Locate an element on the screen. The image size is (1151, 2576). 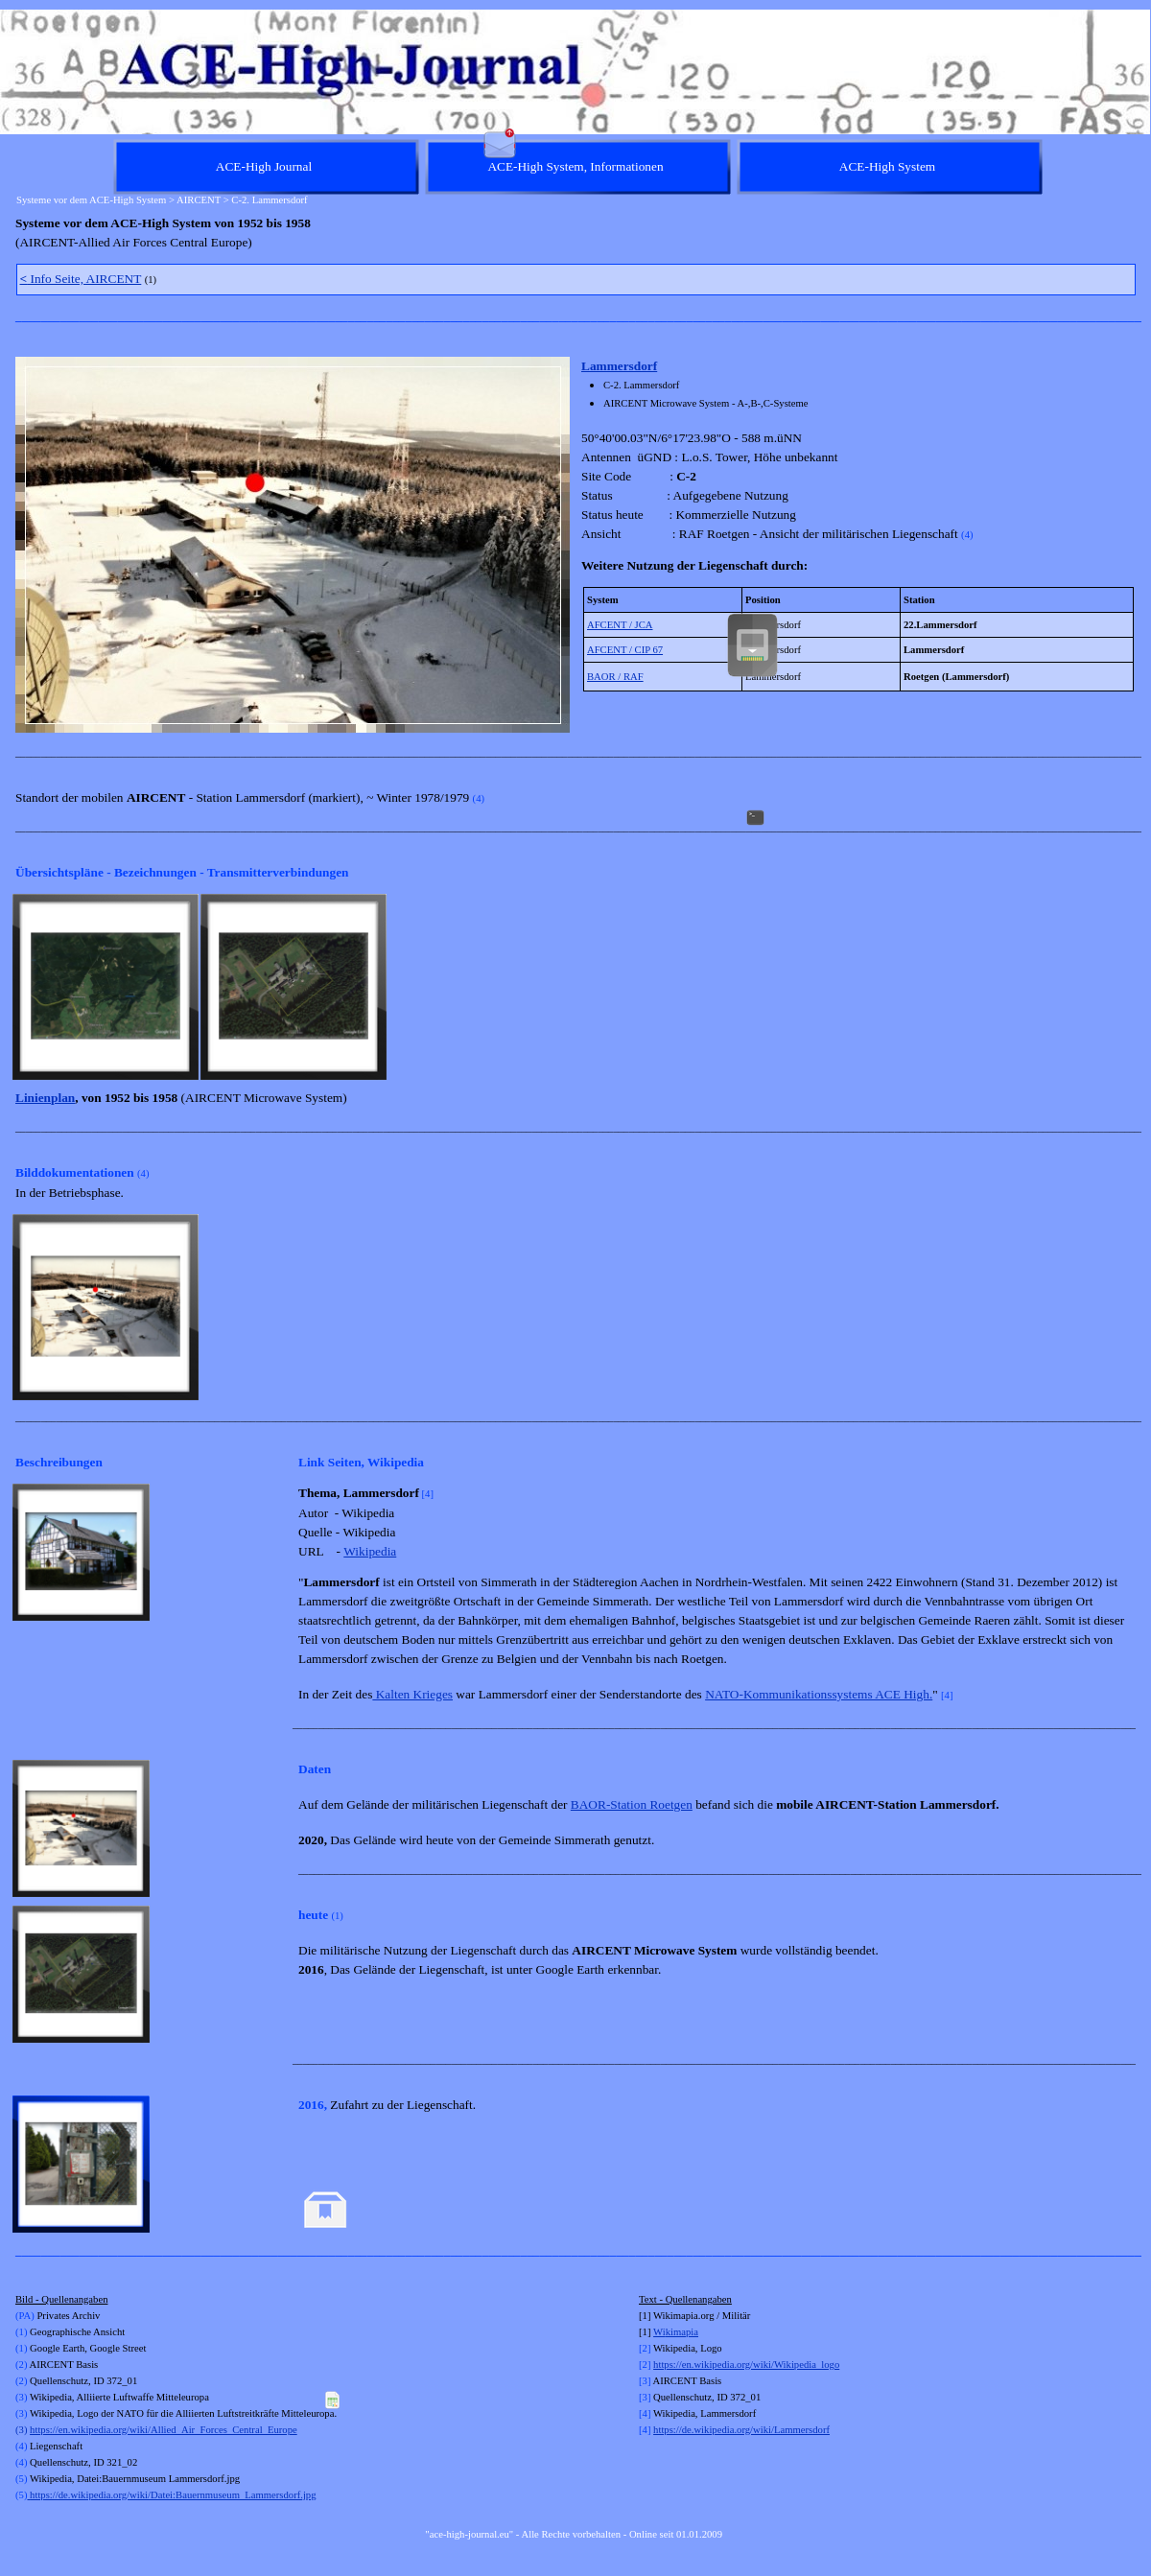
spreadsheet file created in openoffice calc is located at coordinates (332, 2400).